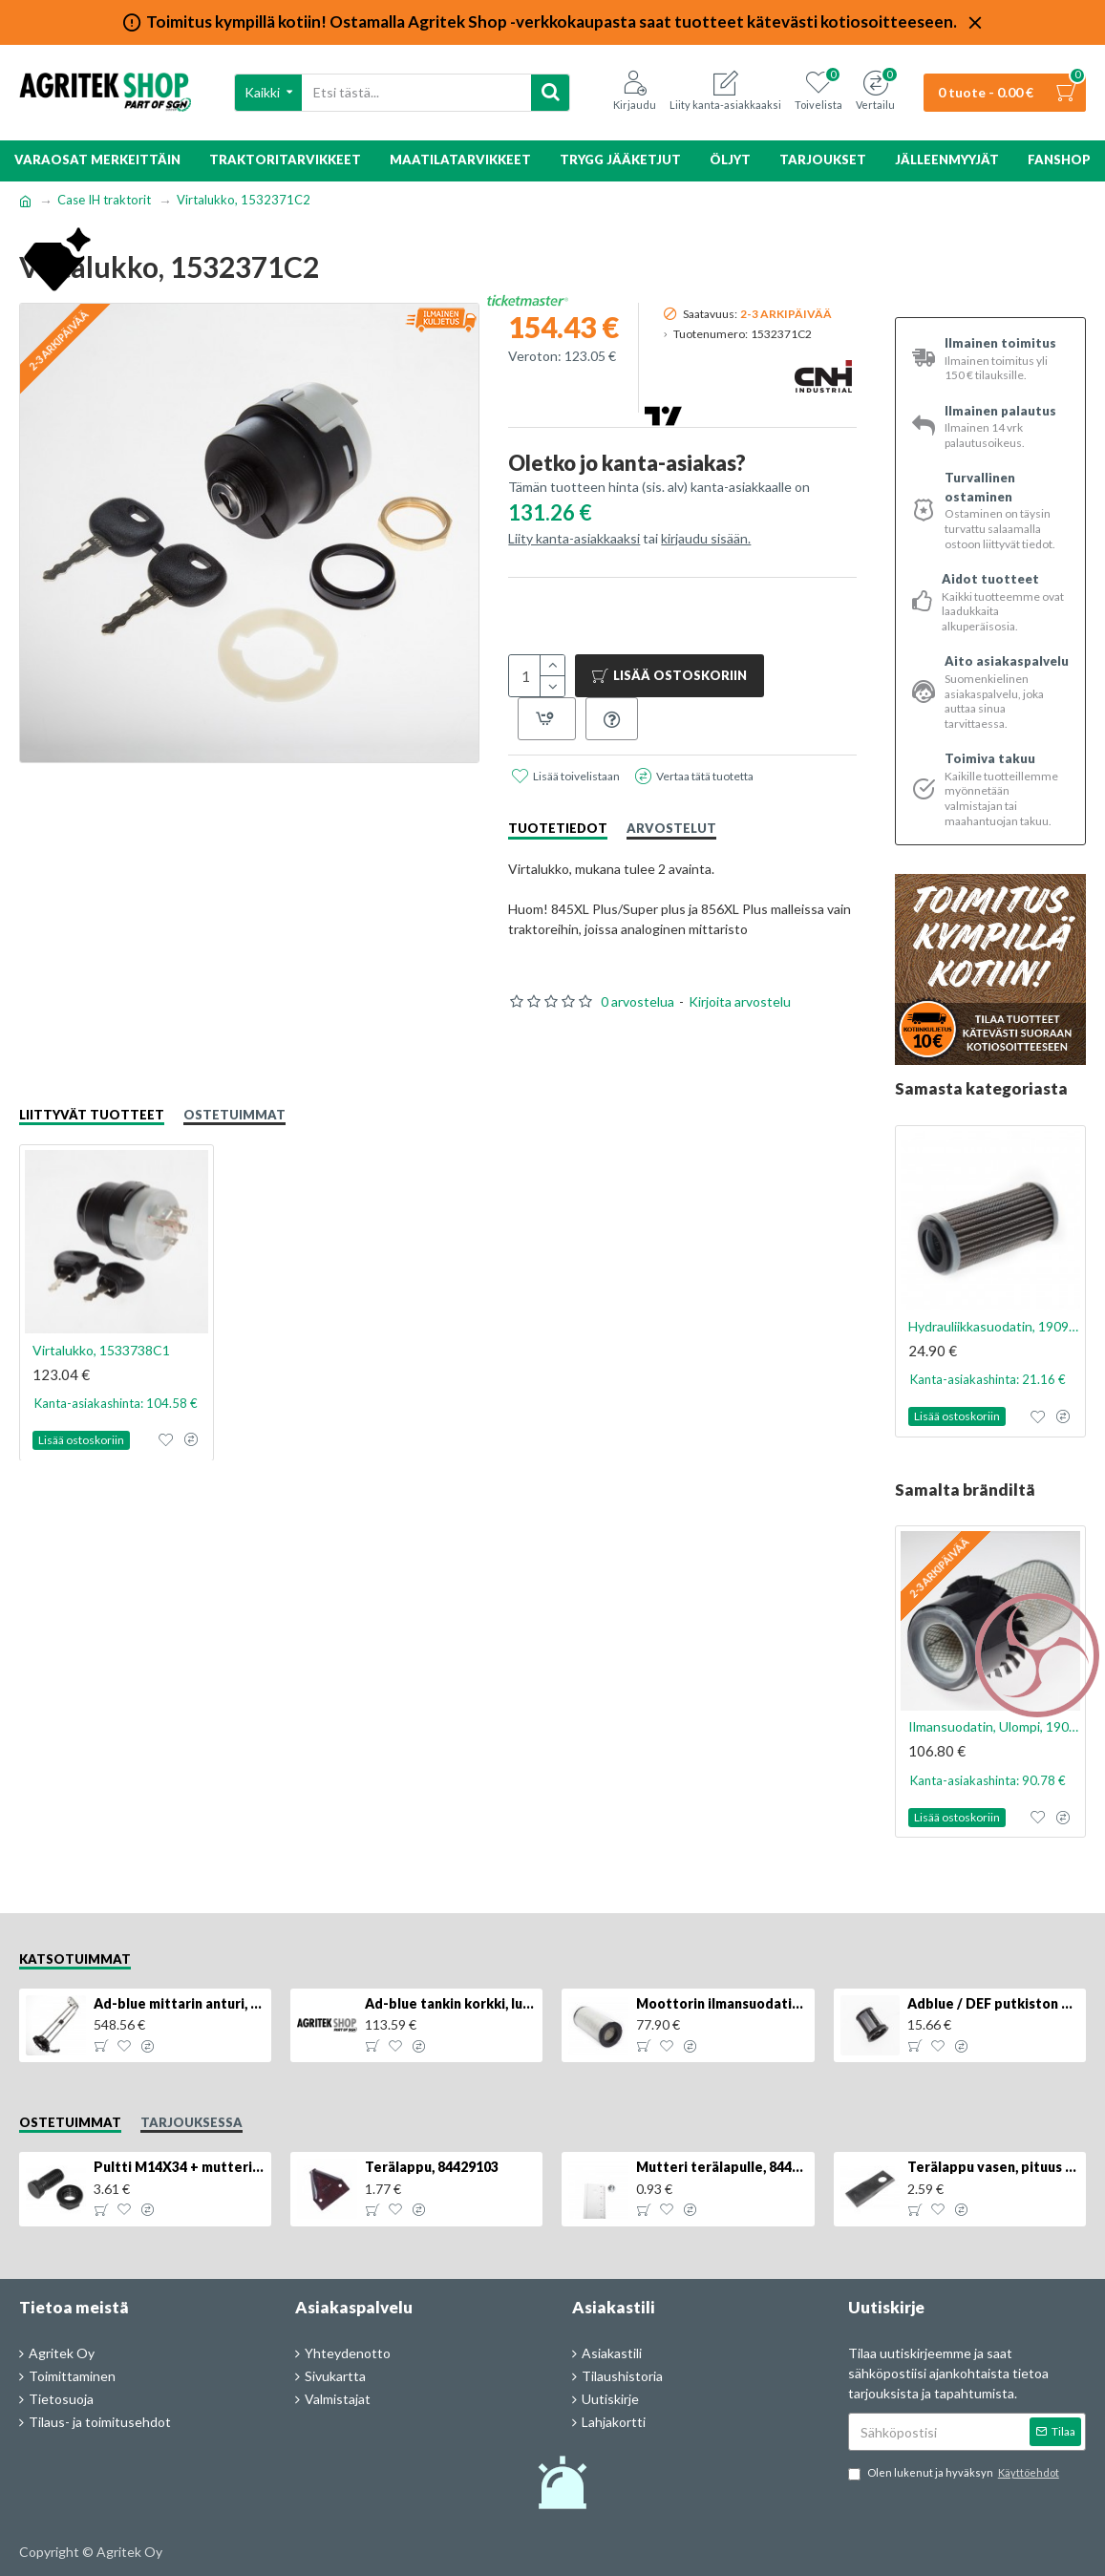 This screenshot has height=2576, width=1105. I want to click on open the Ticketmaster app, so click(527, 300).